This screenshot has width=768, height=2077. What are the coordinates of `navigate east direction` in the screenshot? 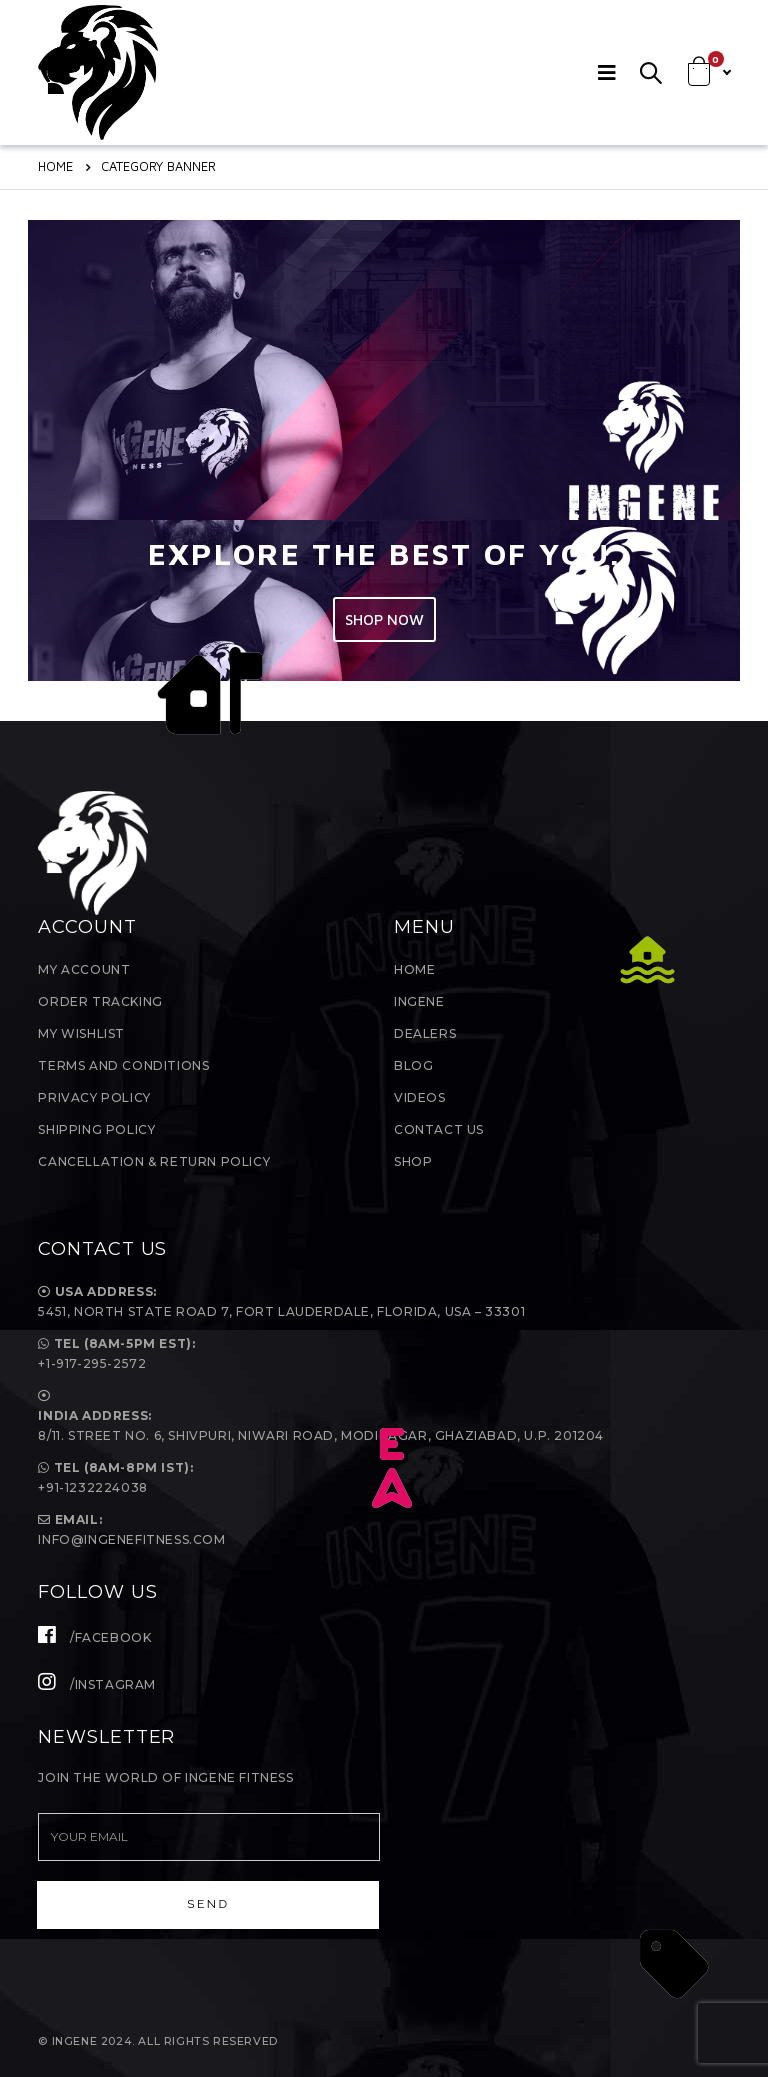 It's located at (392, 1468).